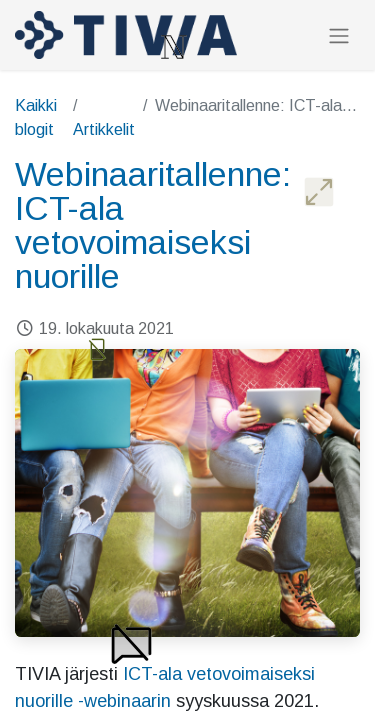 This screenshot has height=720, width=375. I want to click on mobile device unavailable or disabled, so click(97, 349).